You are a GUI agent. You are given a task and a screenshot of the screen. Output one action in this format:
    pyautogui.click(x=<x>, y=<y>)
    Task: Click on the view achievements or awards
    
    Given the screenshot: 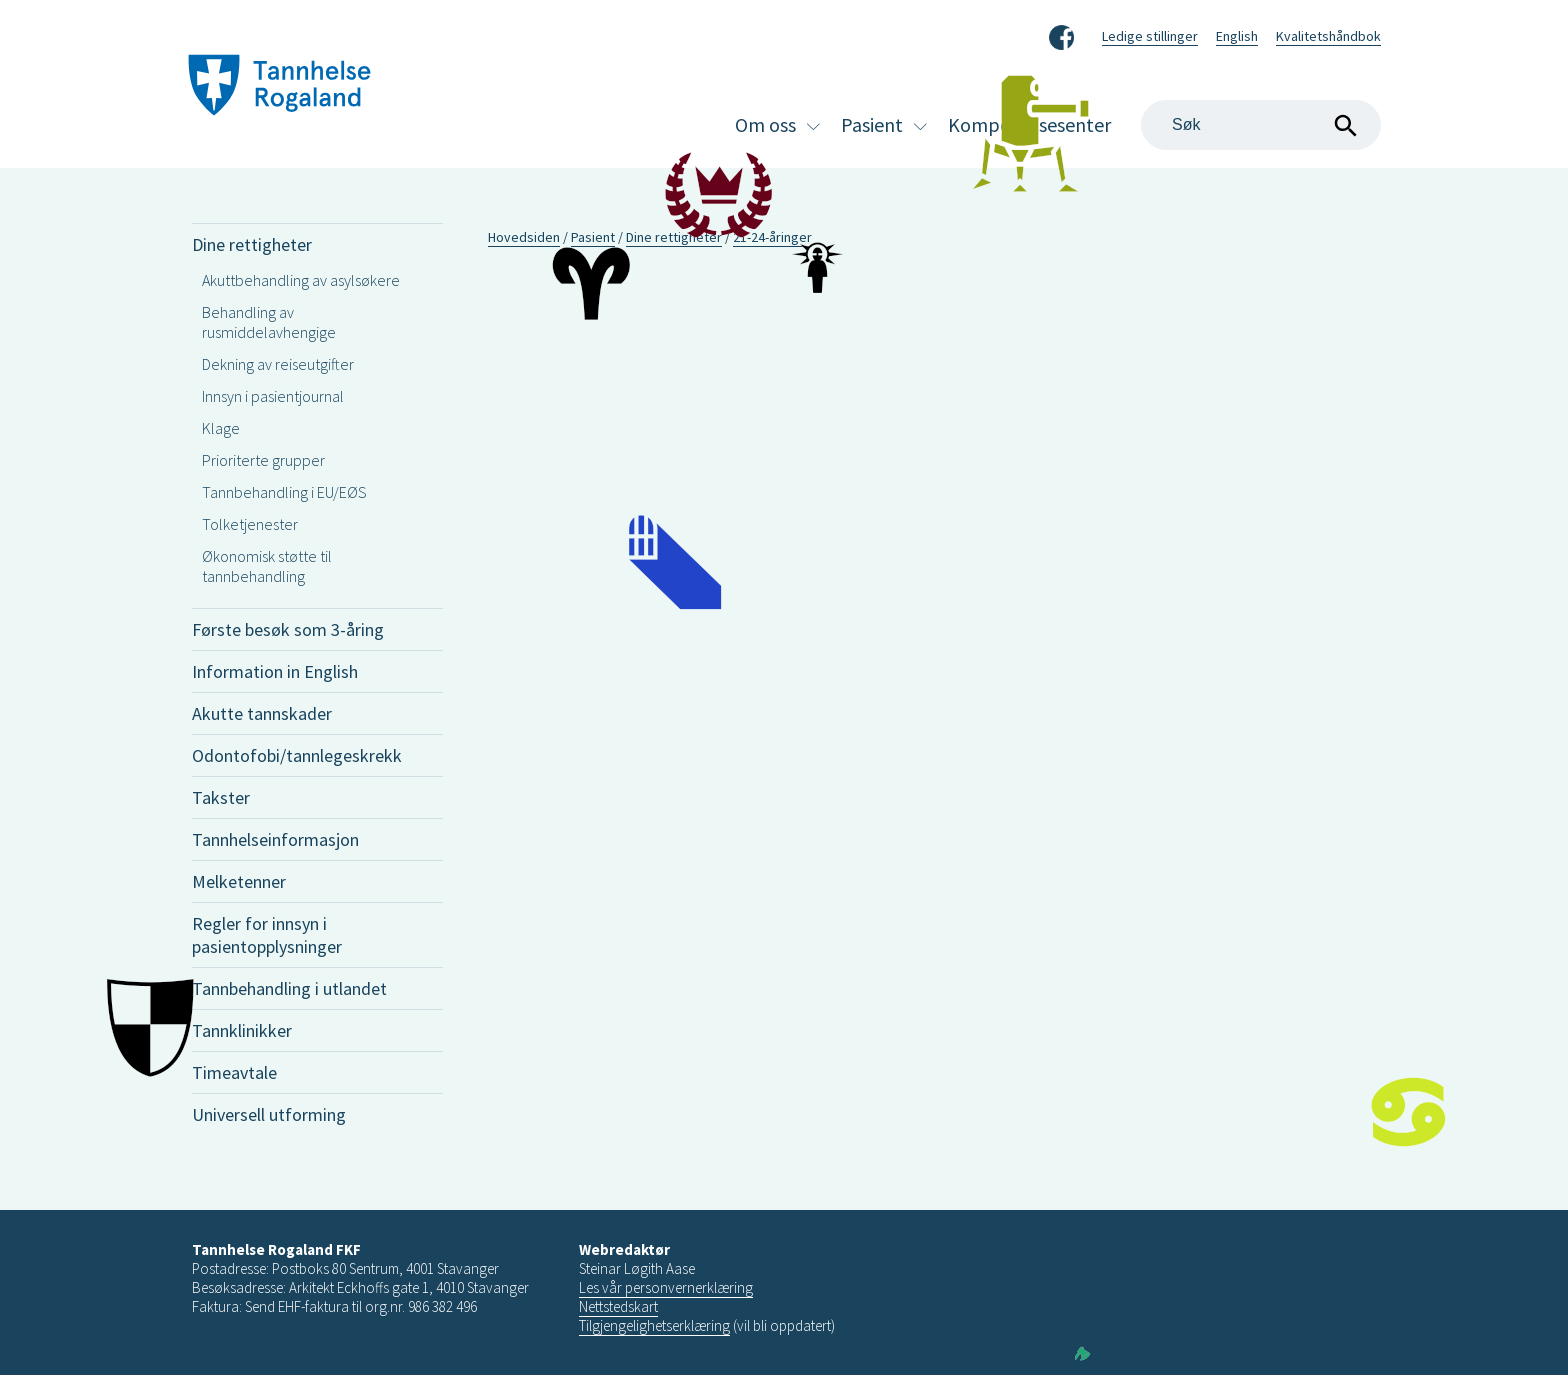 What is the action you would take?
    pyautogui.click(x=718, y=193)
    